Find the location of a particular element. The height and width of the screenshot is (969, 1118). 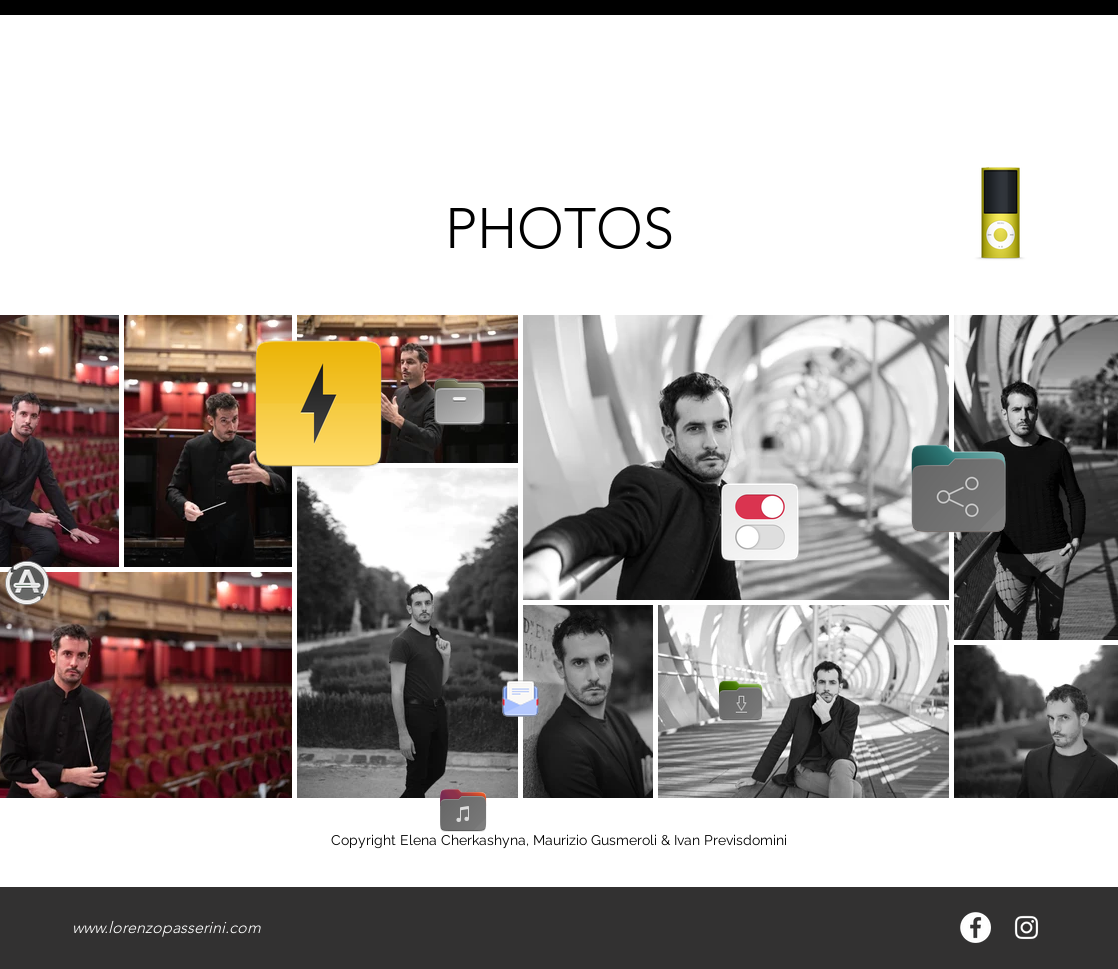

open power management settings is located at coordinates (318, 403).